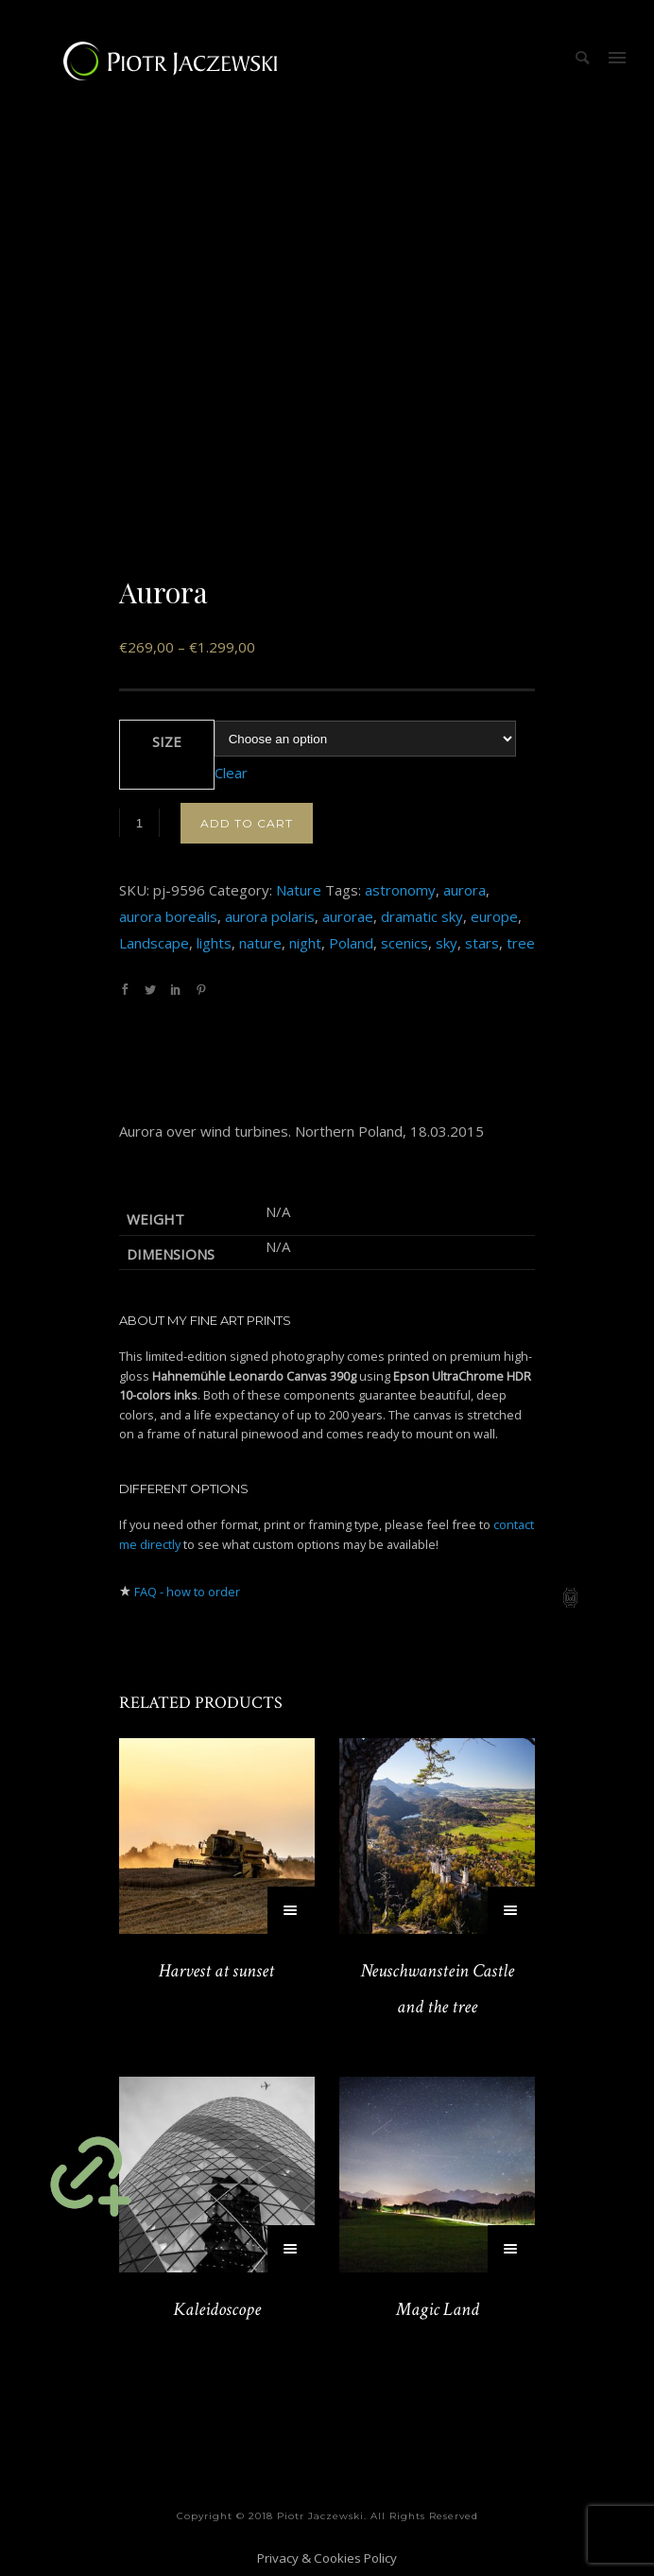 This screenshot has width=654, height=2576. Describe the element at coordinates (570, 1597) in the screenshot. I see `view fitness or health statistics on smartwatch` at that location.